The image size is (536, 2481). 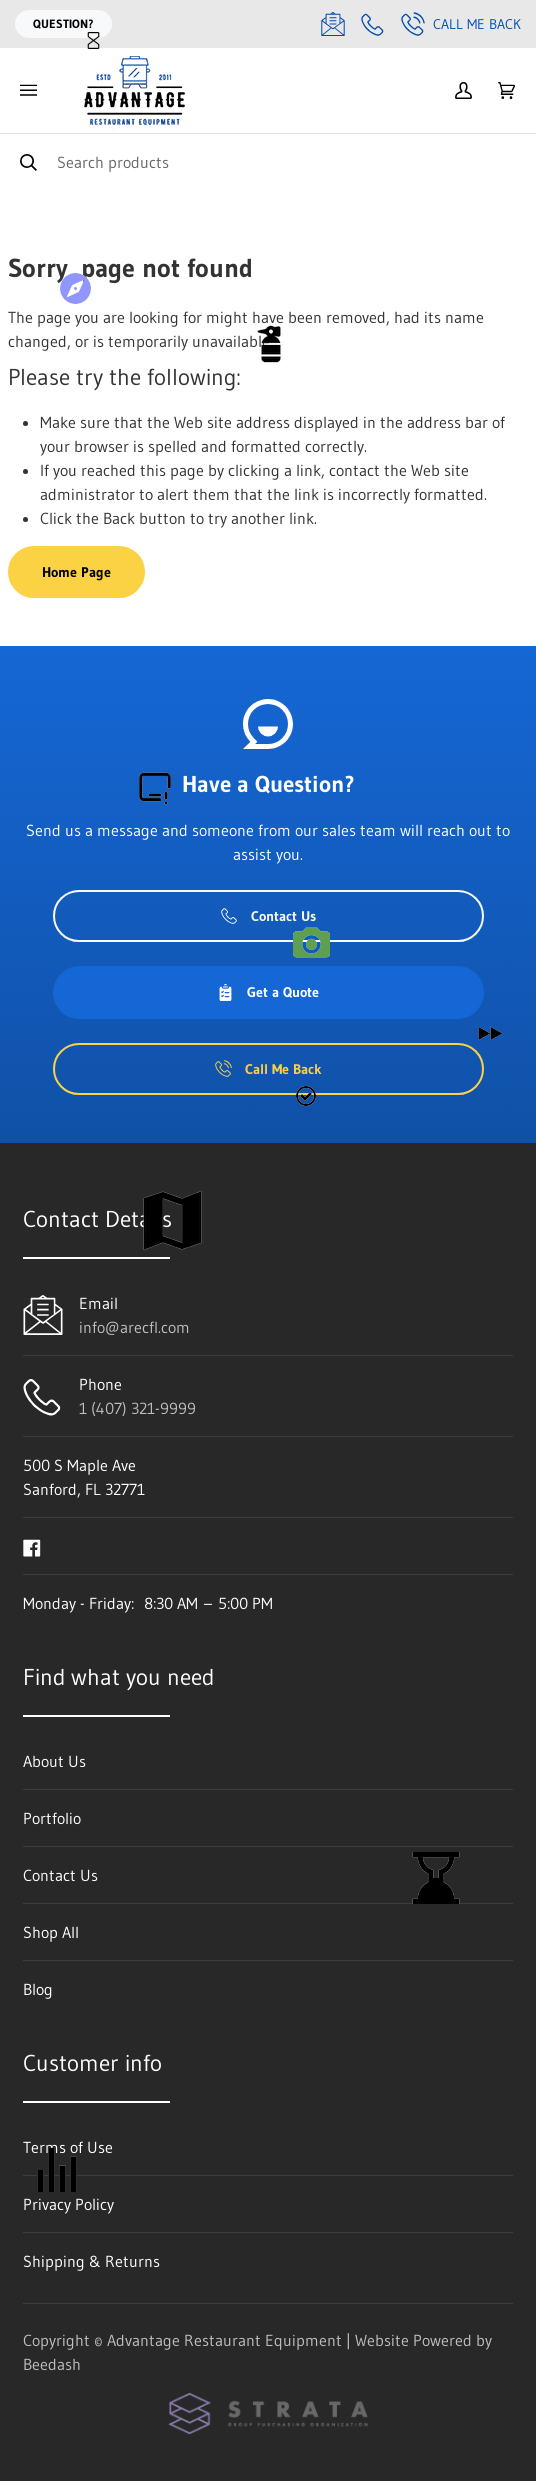 I want to click on indicates loading or processing in progress, so click(x=93, y=40).